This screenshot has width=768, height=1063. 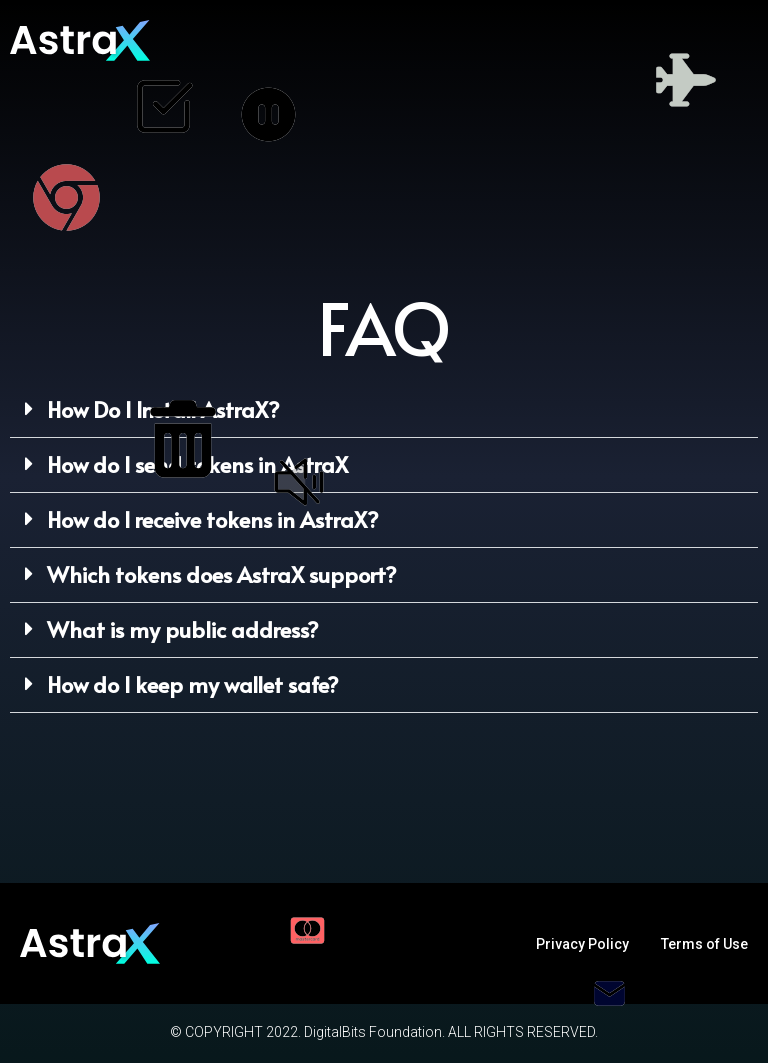 I want to click on pay with mastercard, so click(x=307, y=930).